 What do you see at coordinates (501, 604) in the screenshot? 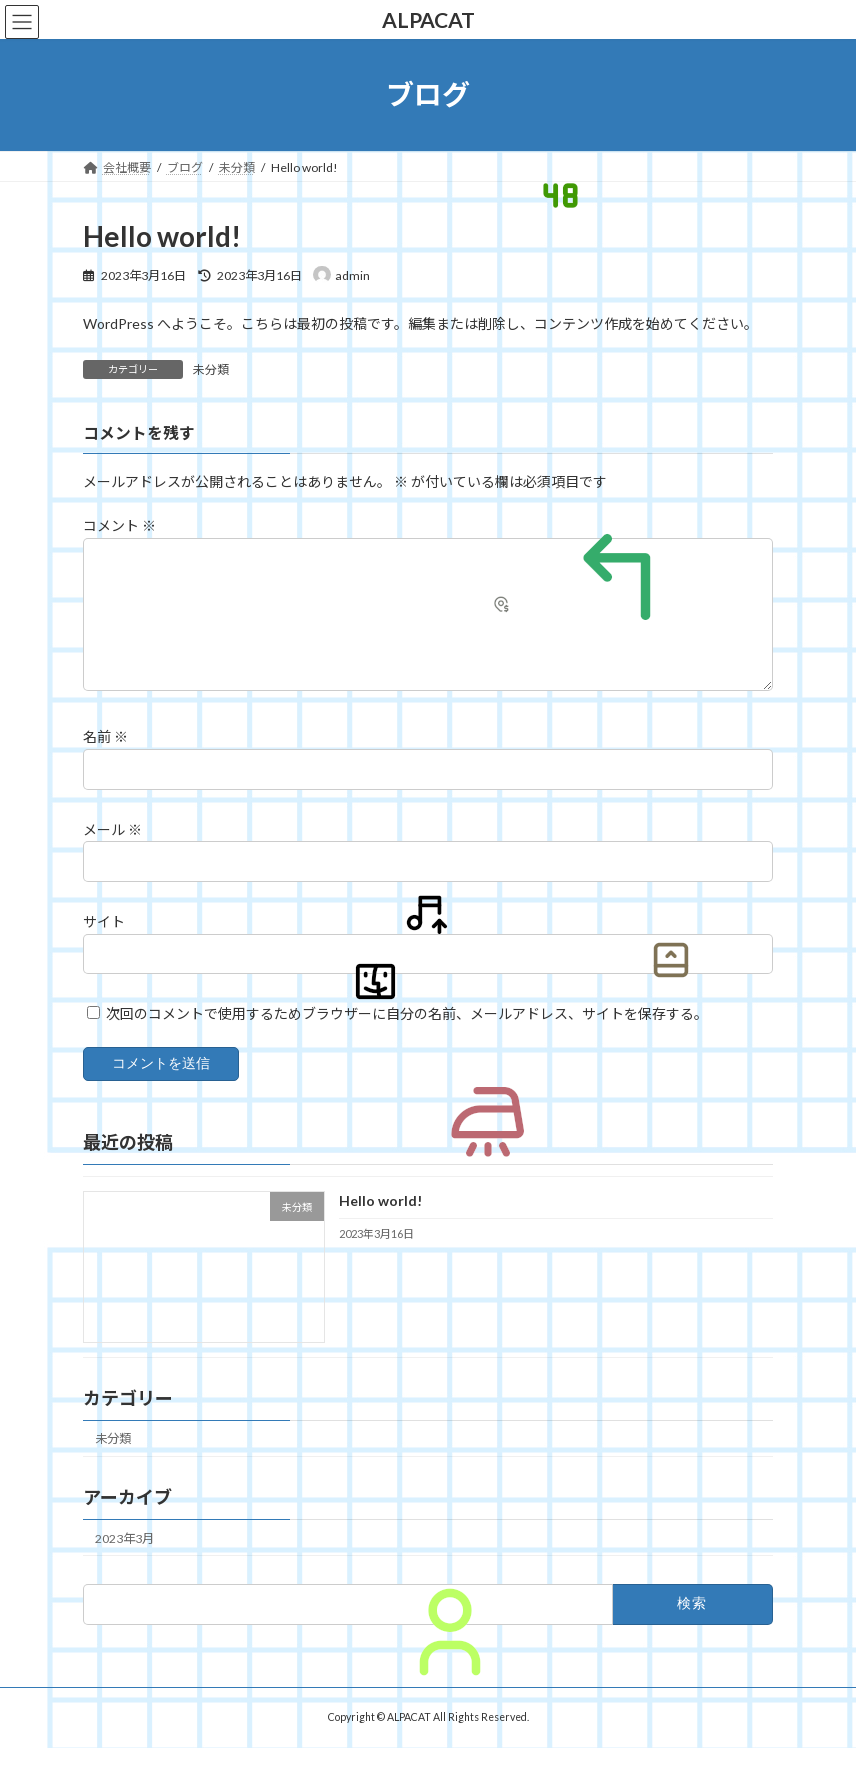
I see `find nearby financial services or ATMs` at bounding box center [501, 604].